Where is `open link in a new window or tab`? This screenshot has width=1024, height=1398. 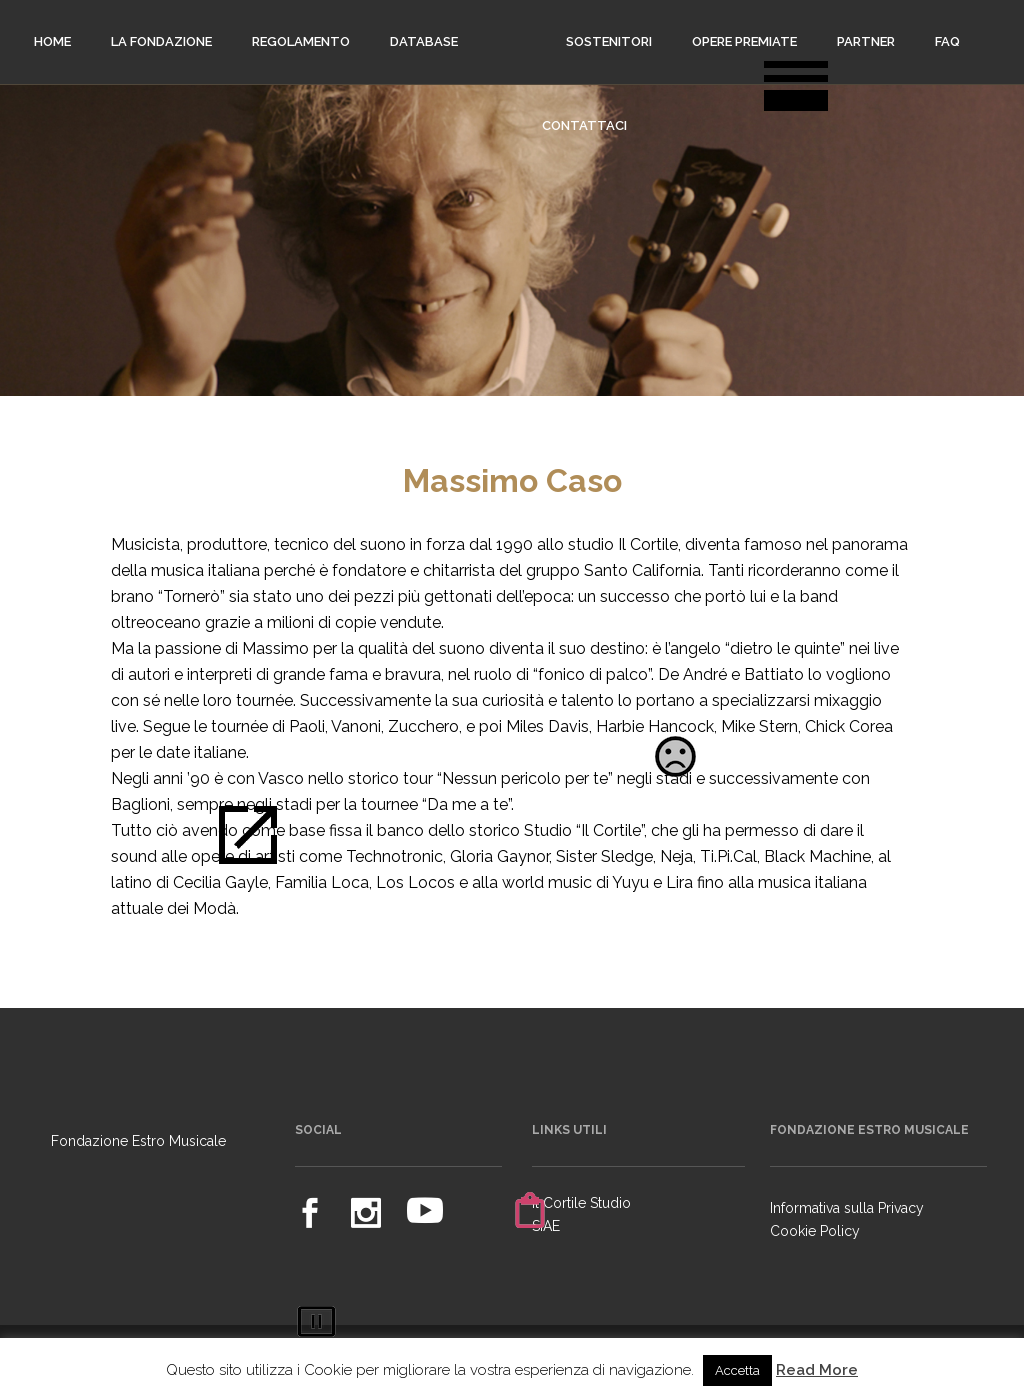
open link in a new window or tab is located at coordinates (248, 835).